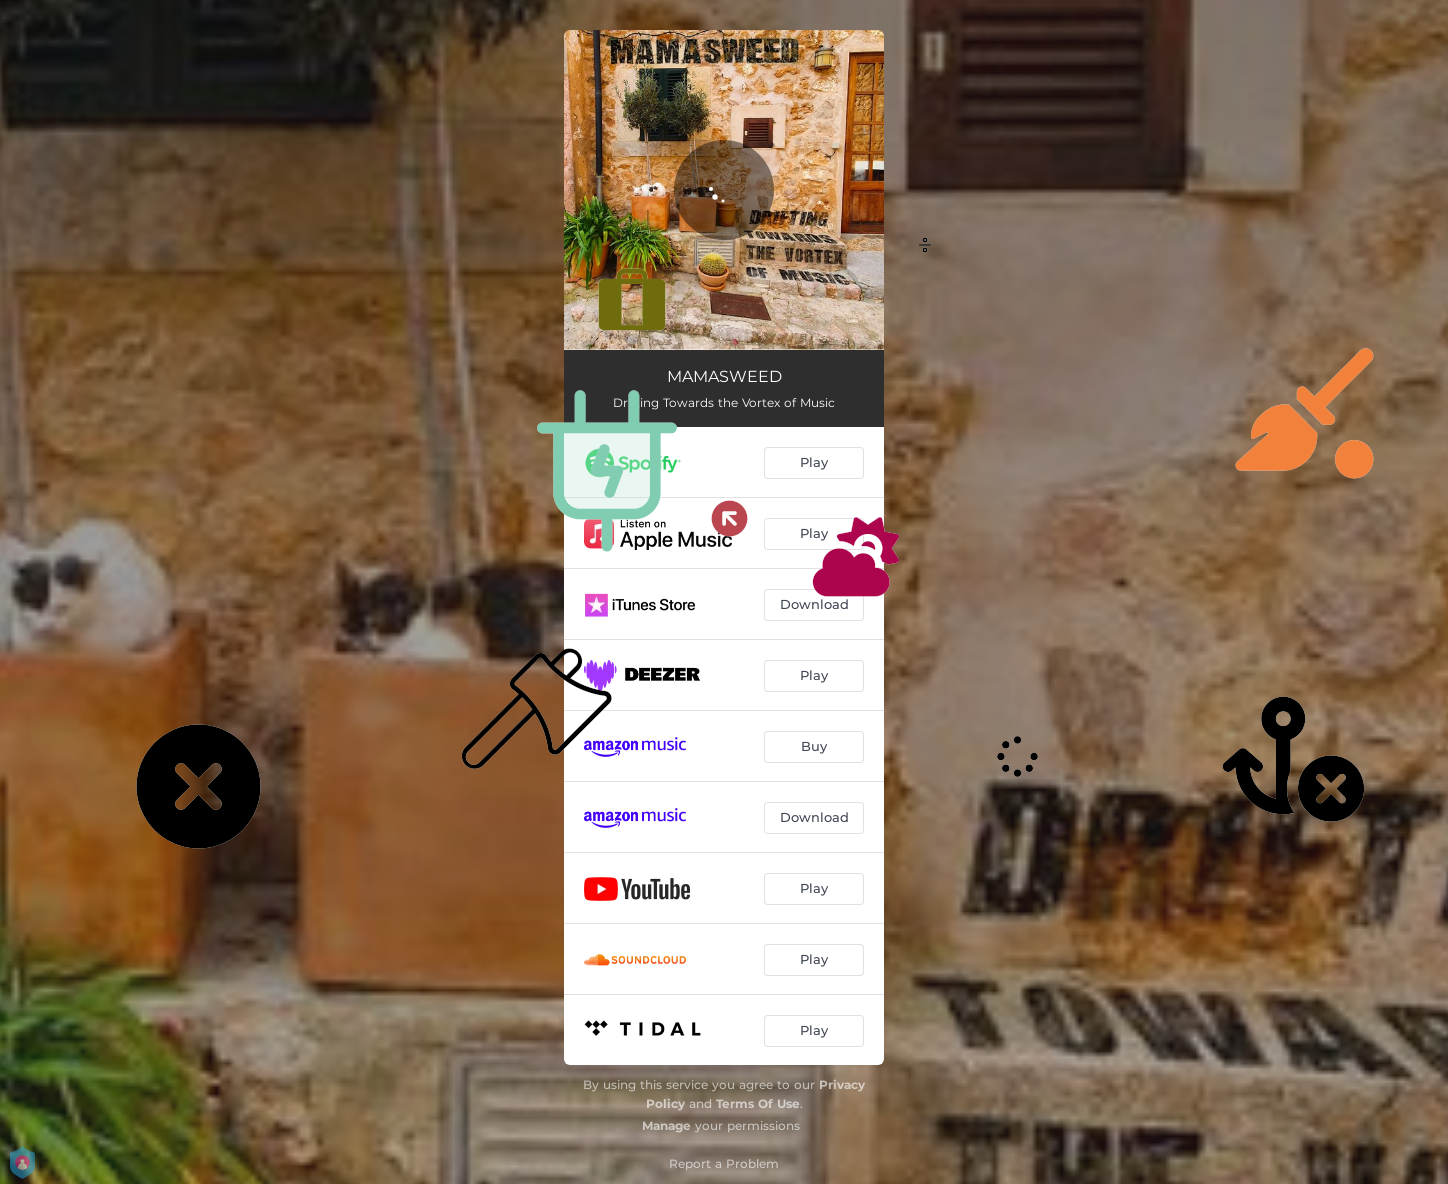  What do you see at coordinates (198, 786) in the screenshot?
I see `close or dismiss a dialog` at bounding box center [198, 786].